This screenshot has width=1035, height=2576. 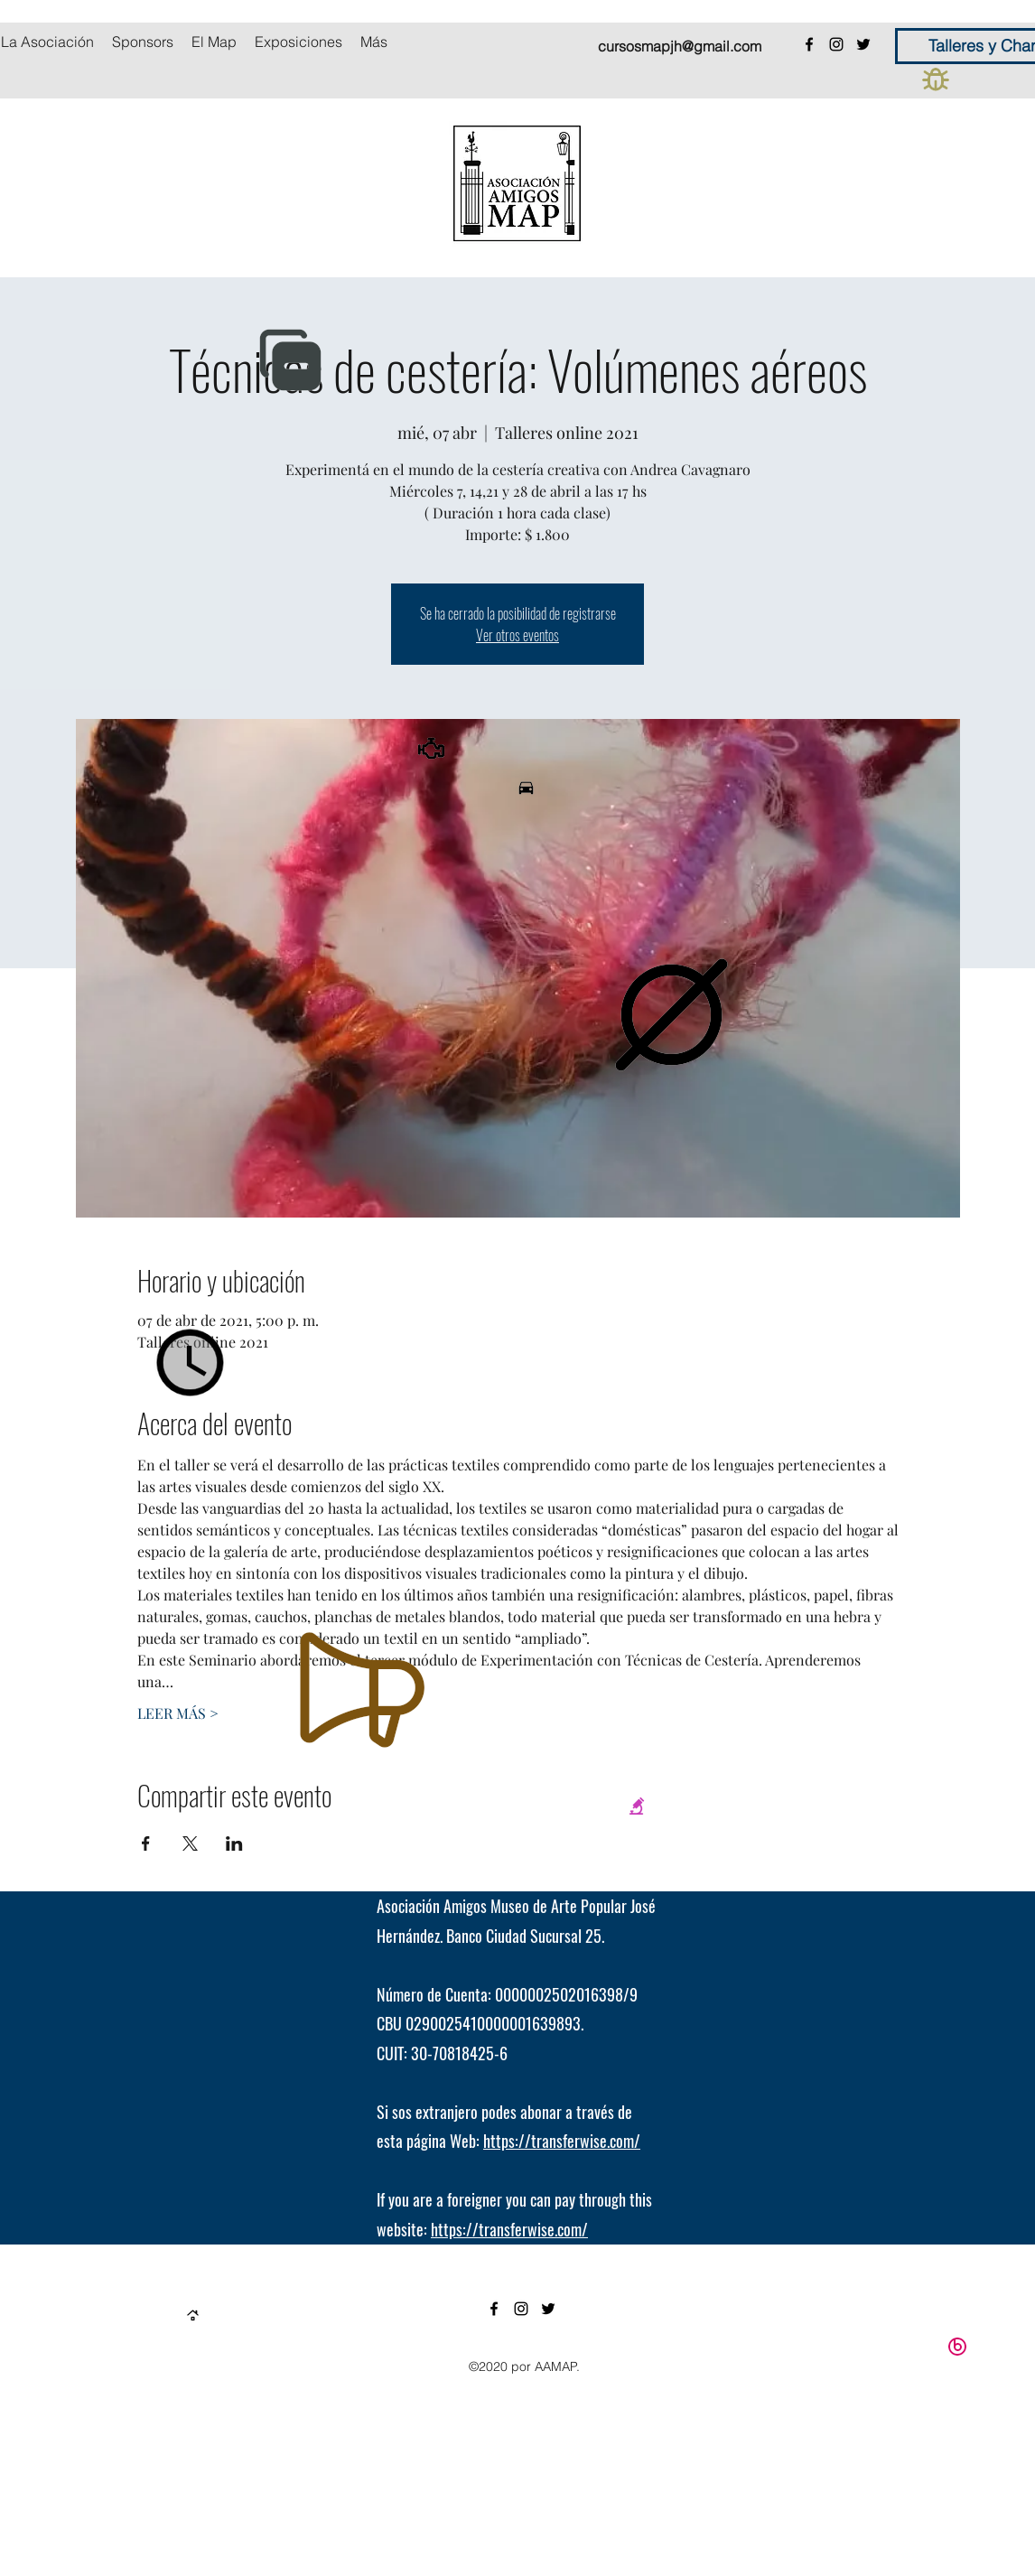 What do you see at coordinates (355, 1692) in the screenshot?
I see `make an announcement or broadcast` at bounding box center [355, 1692].